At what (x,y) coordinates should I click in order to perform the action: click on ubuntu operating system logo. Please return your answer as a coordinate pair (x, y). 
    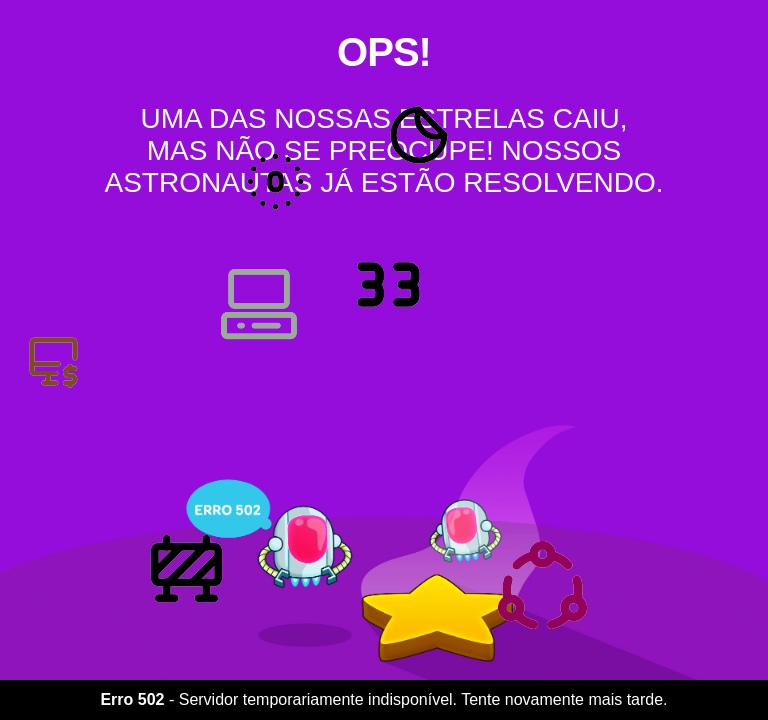
    Looking at the image, I should click on (542, 585).